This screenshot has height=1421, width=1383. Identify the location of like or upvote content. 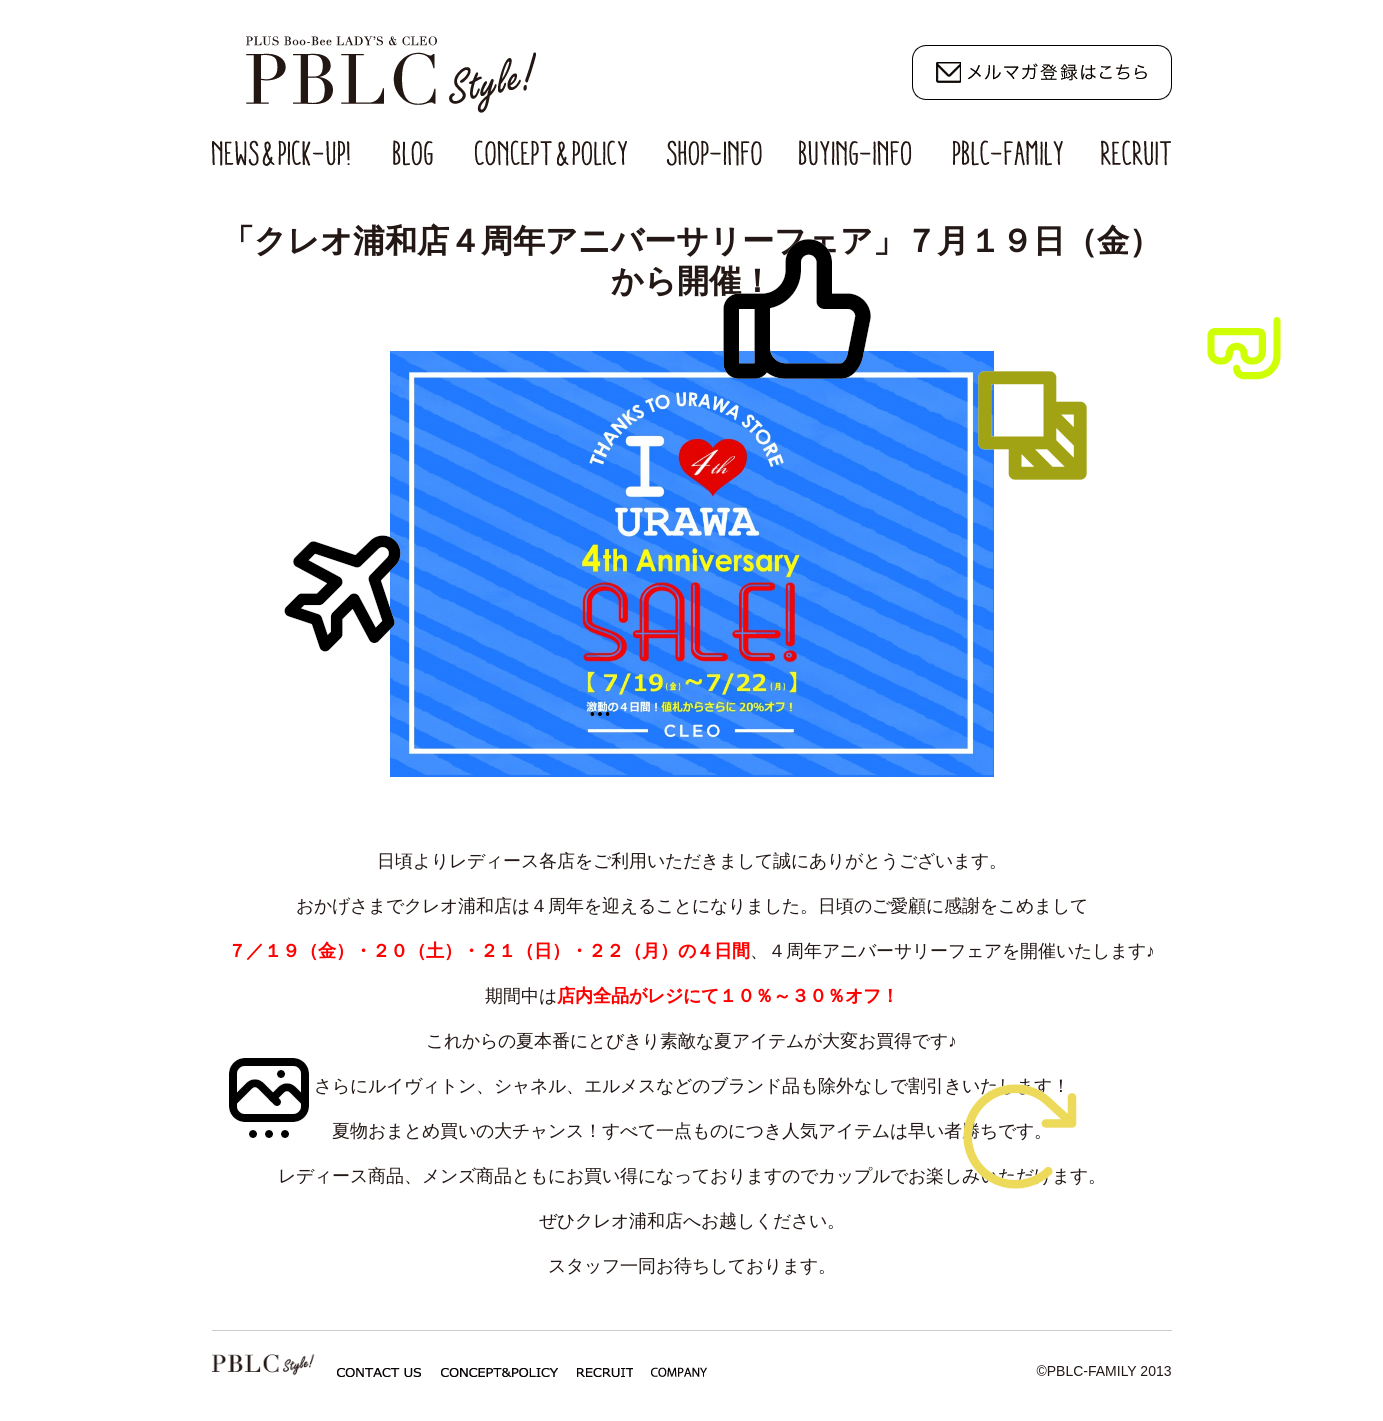
(801, 309).